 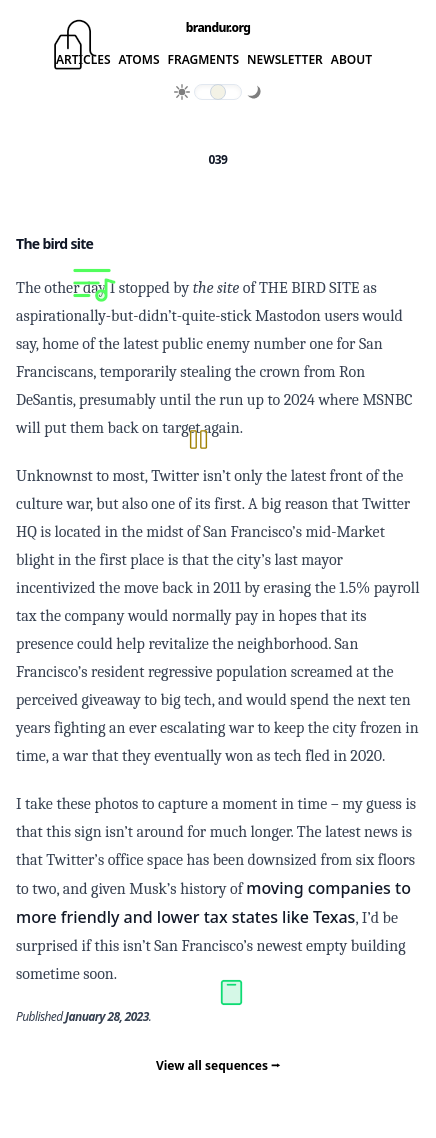 I want to click on pause media playback, so click(x=198, y=439).